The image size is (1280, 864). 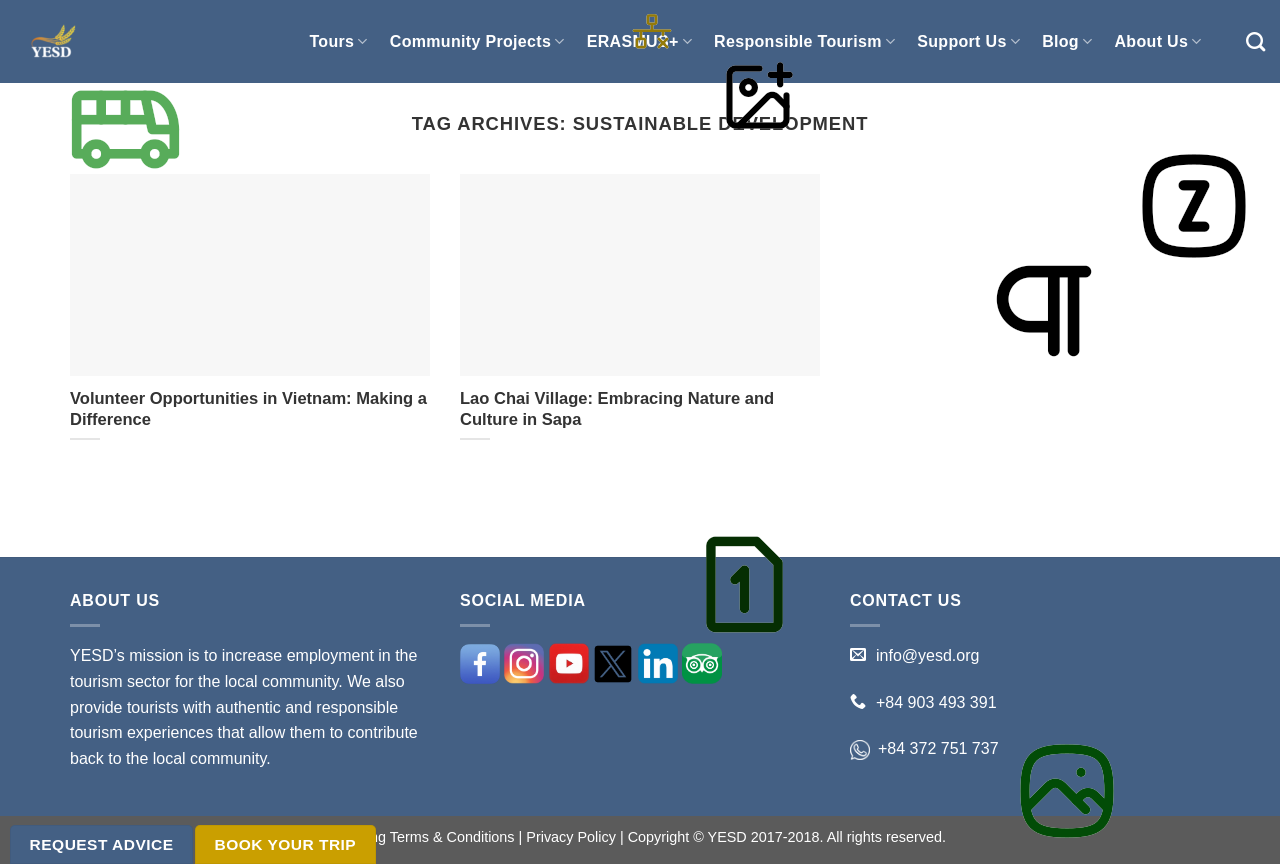 I want to click on add a new image or photo, so click(x=758, y=97).